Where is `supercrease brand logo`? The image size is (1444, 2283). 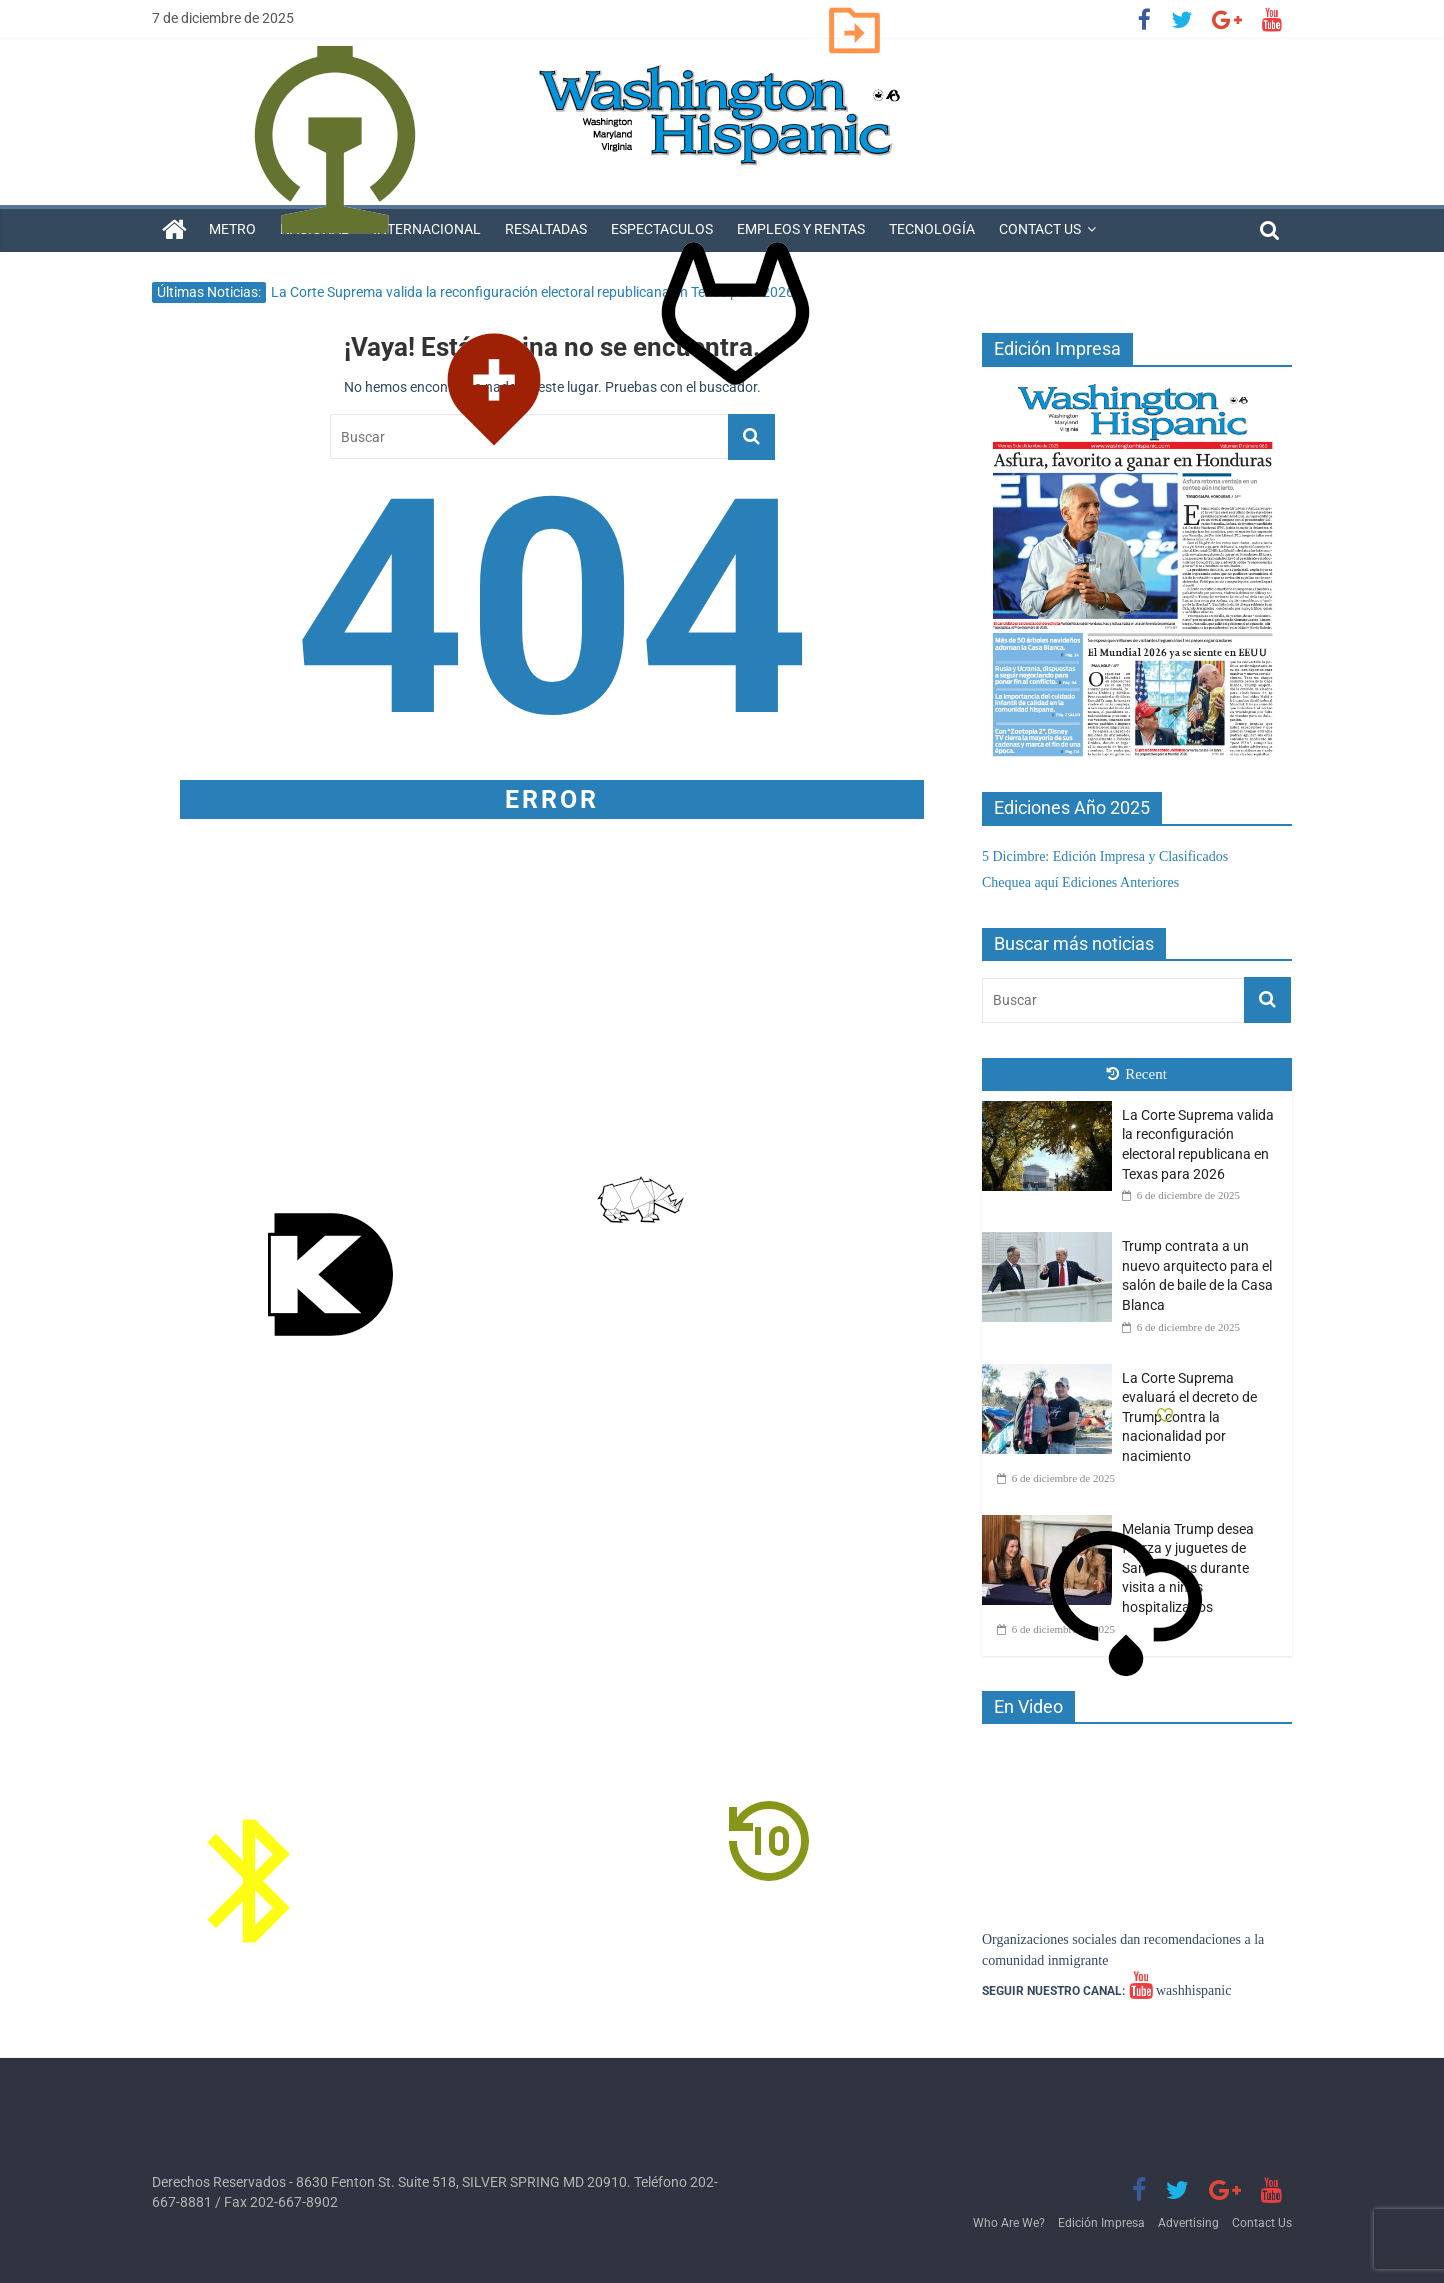 supercrease brand logo is located at coordinates (640, 1199).